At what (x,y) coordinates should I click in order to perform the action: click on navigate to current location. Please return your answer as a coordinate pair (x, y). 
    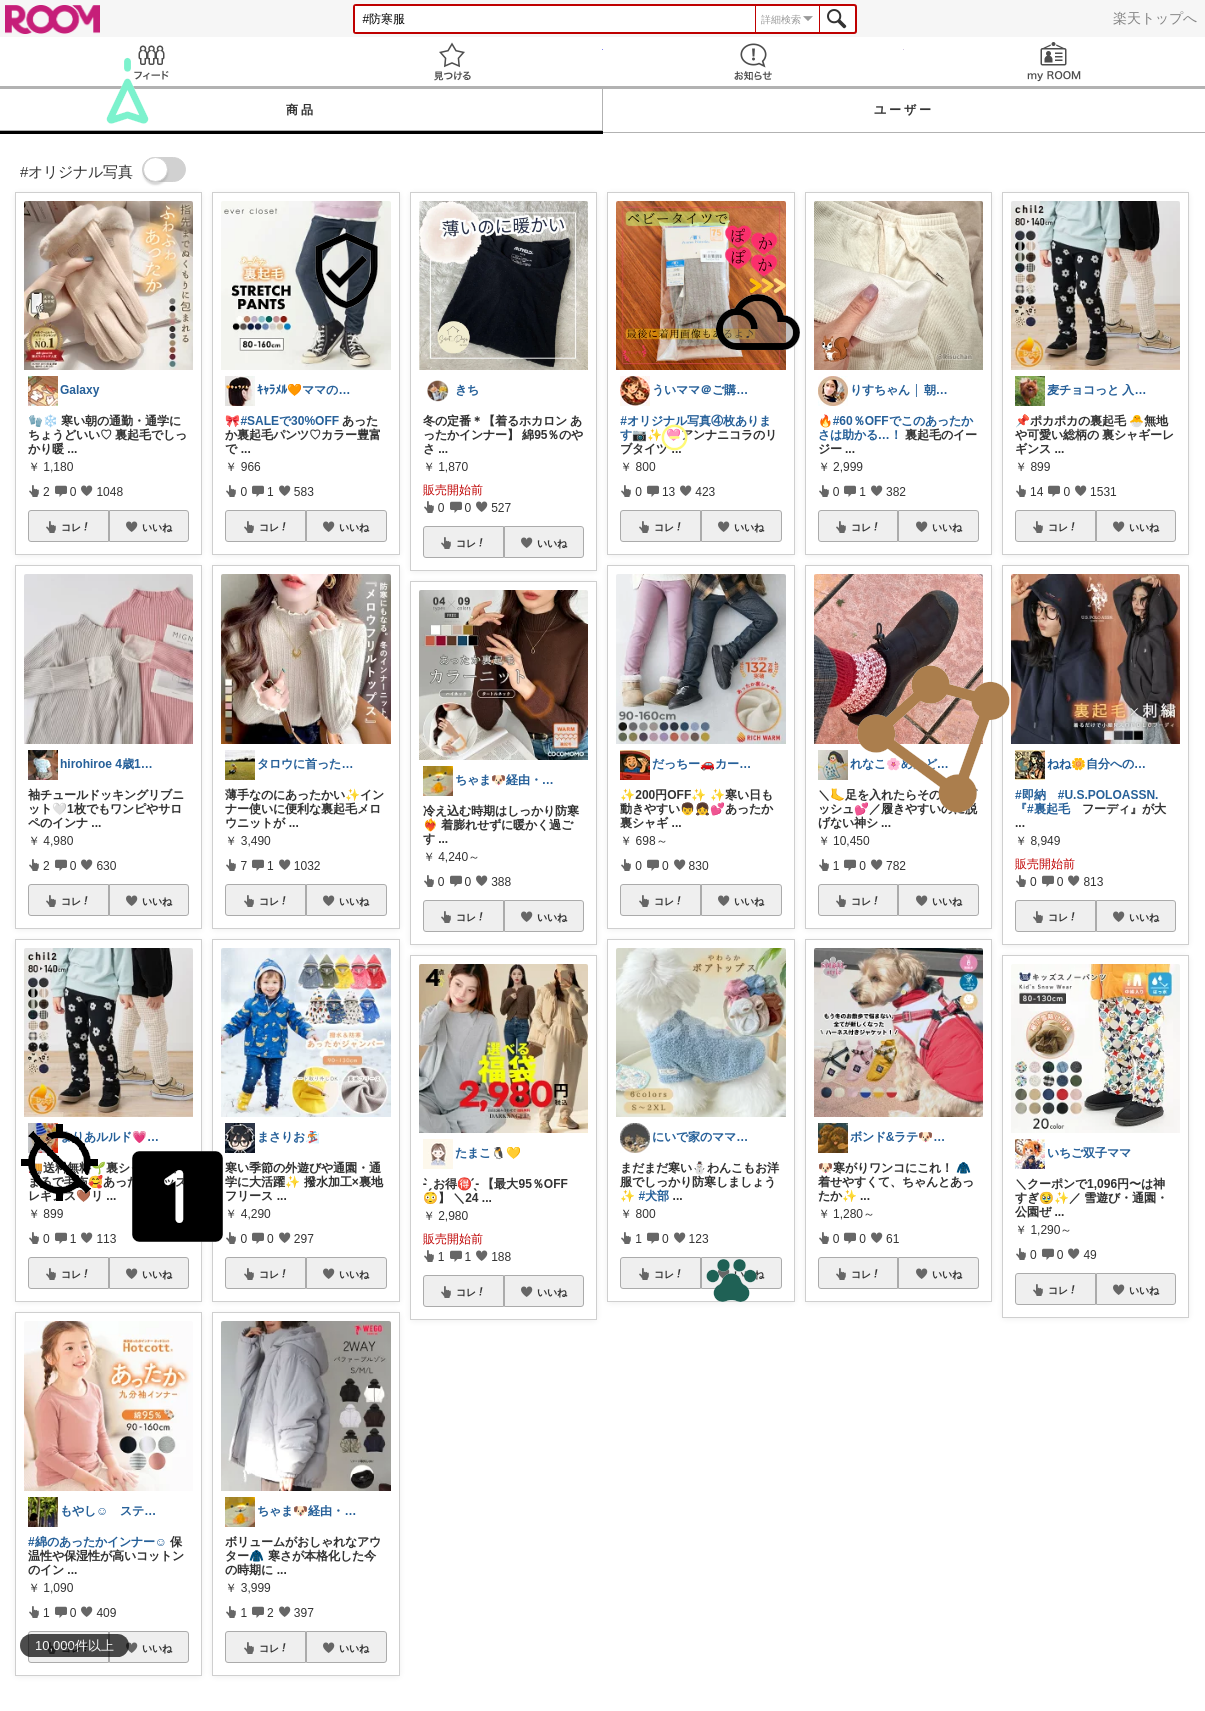
    Looking at the image, I should click on (127, 92).